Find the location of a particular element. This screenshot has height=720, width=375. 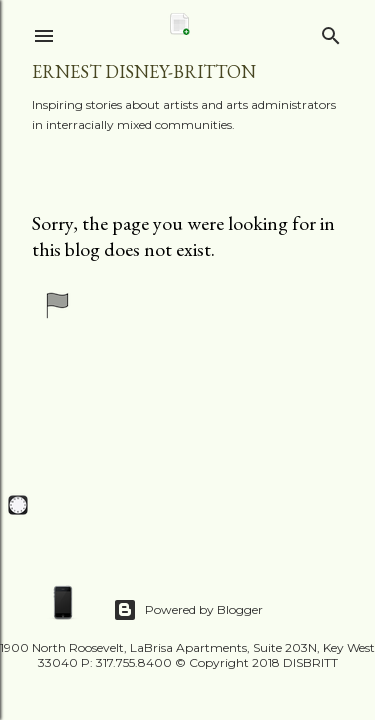

open the clock app is located at coordinates (18, 505).